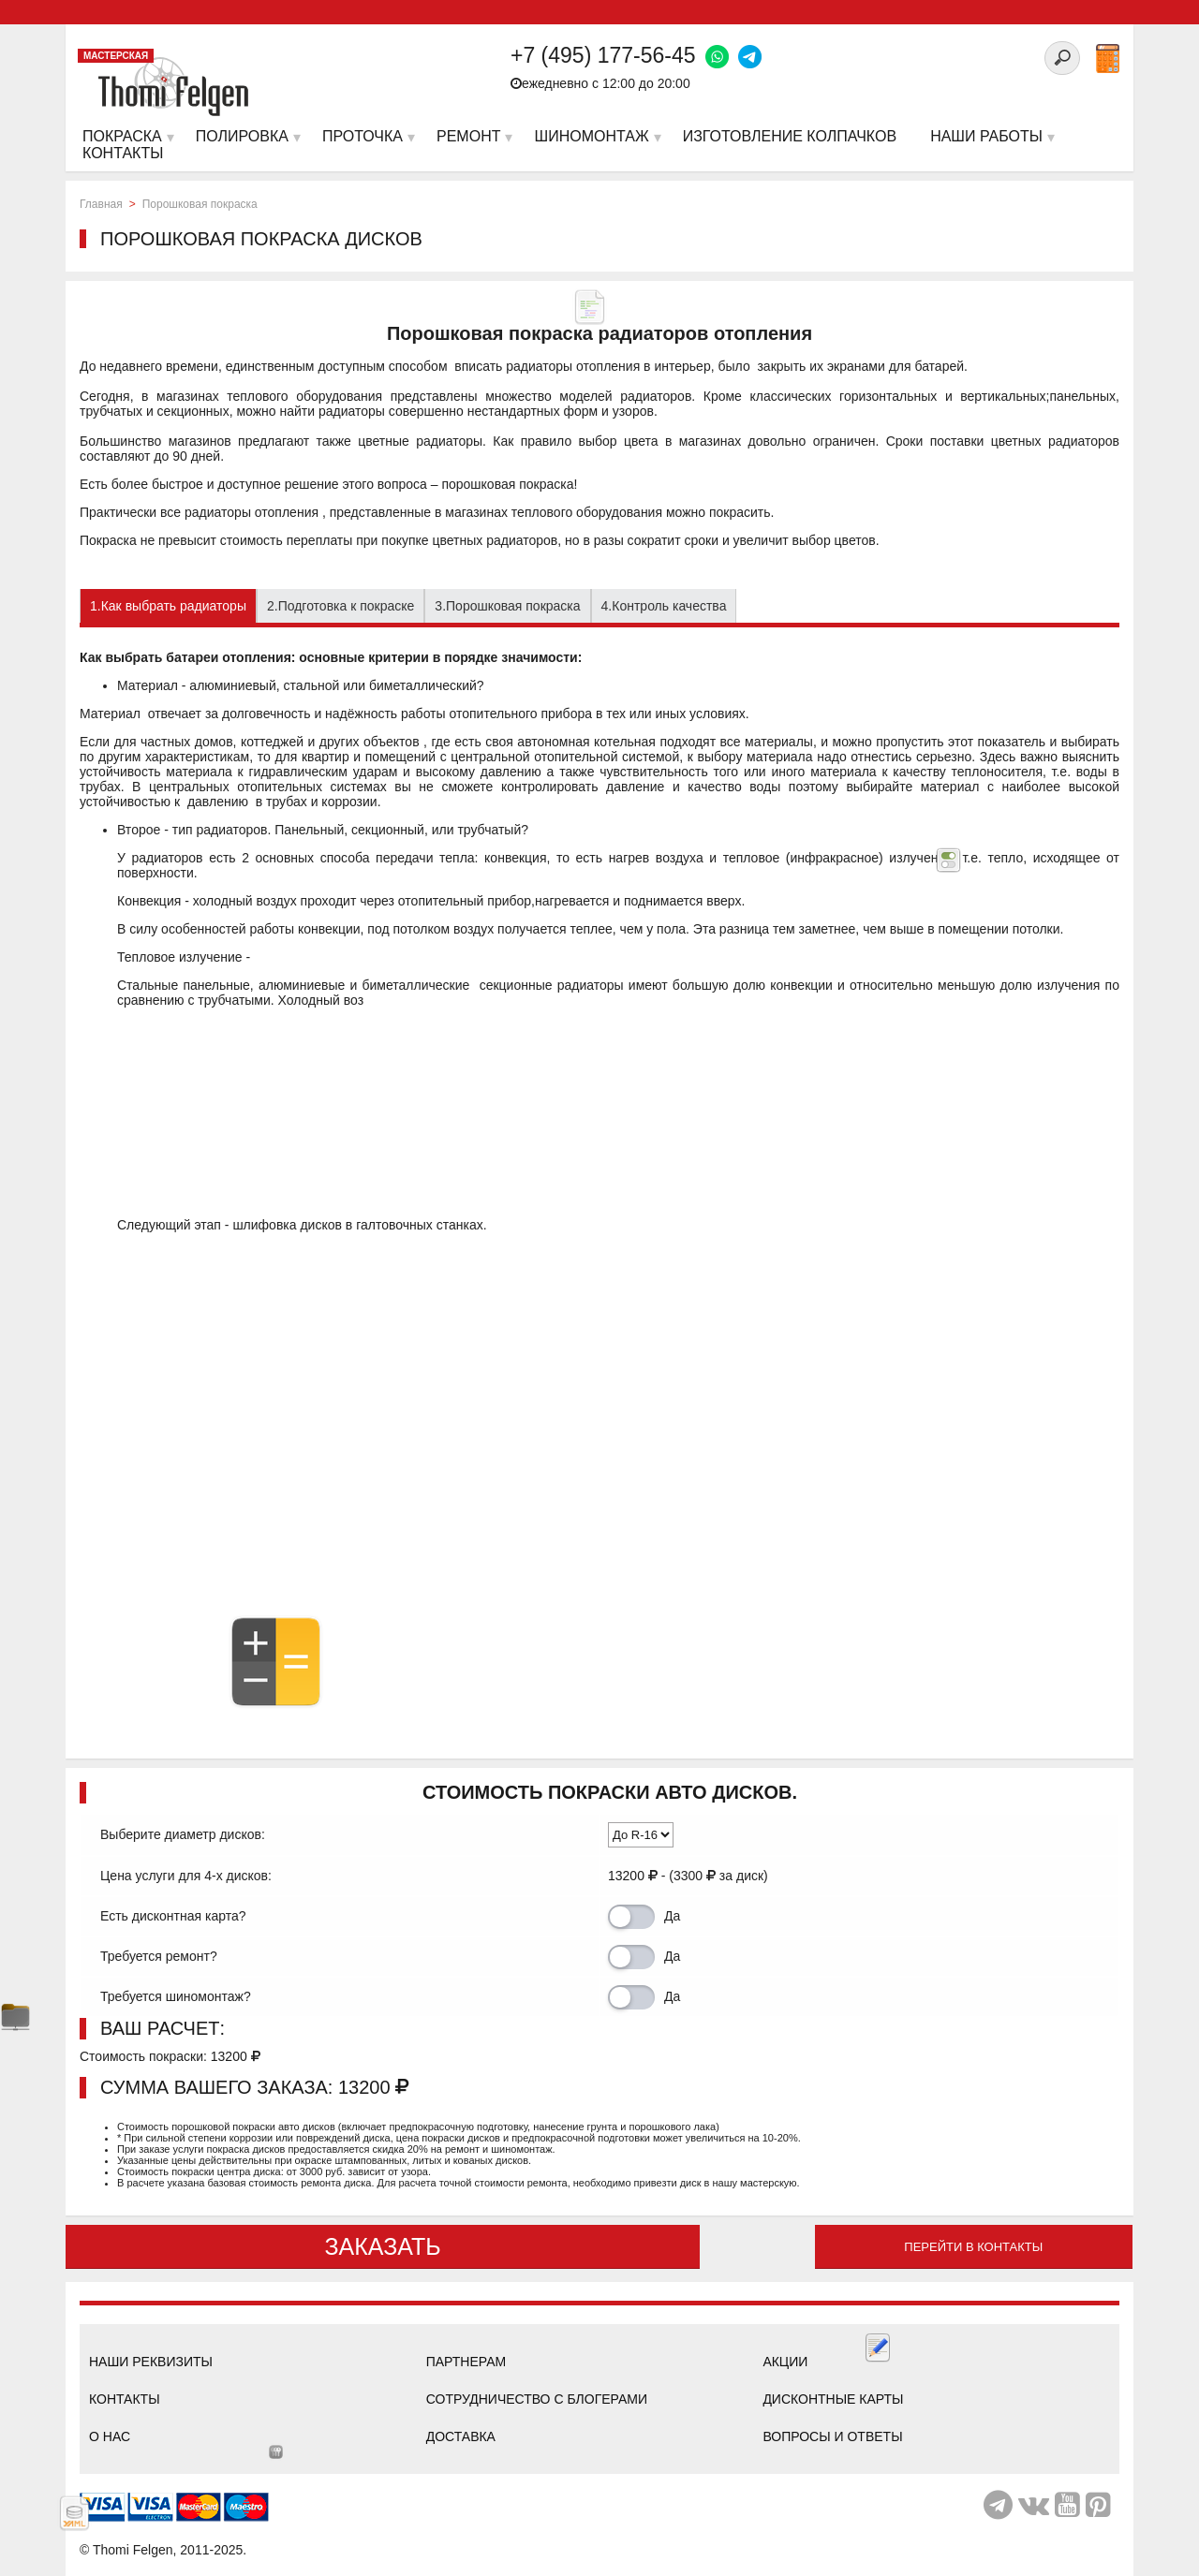 This screenshot has height=2576, width=1199. What do you see at coordinates (589, 306) in the screenshot?
I see `cobol source code file` at bounding box center [589, 306].